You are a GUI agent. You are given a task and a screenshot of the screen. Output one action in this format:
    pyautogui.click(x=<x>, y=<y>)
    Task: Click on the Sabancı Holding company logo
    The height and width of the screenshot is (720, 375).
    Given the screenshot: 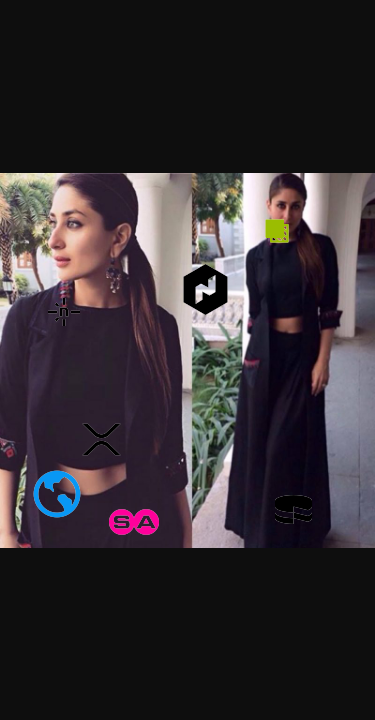 What is the action you would take?
    pyautogui.click(x=134, y=522)
    